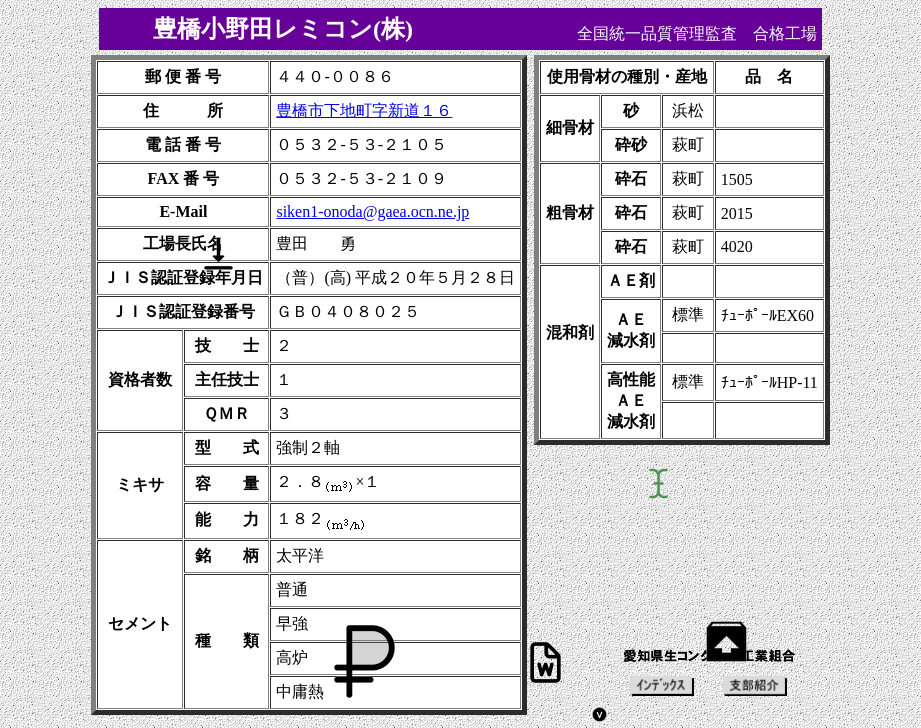 This screenshot has width=921, height=728. What do you see at coordinates (726, 641) in the screenshot?
I see `unarchive an item or message` at bounding box center [726, 641].